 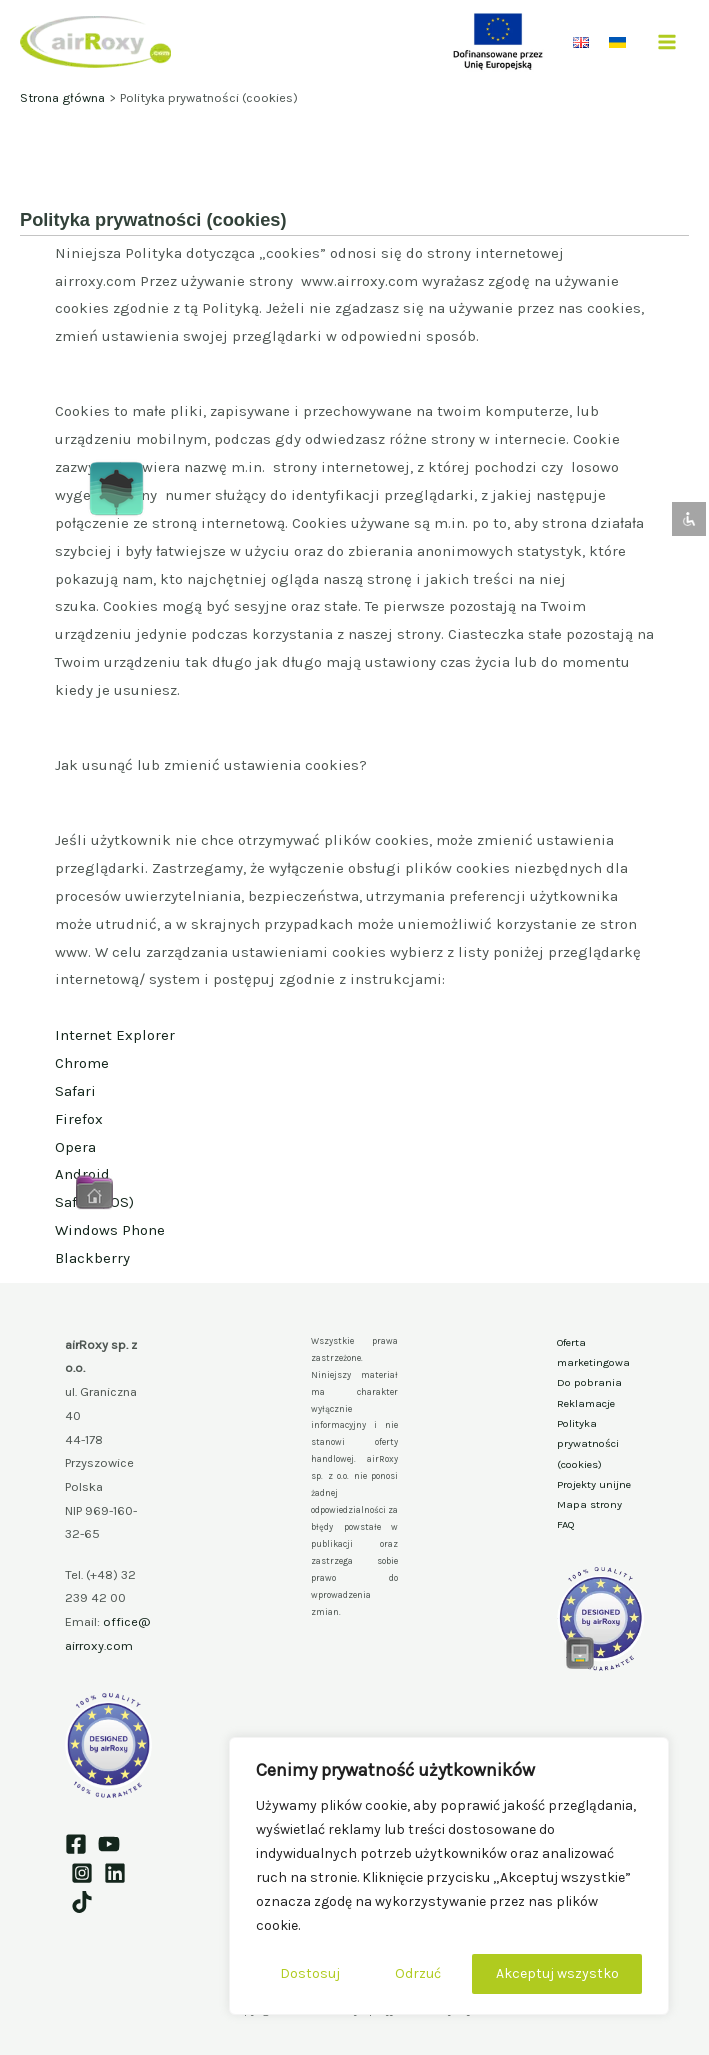 I want to click on gameboy rom file type indicator, so click(x=580, y=1653).